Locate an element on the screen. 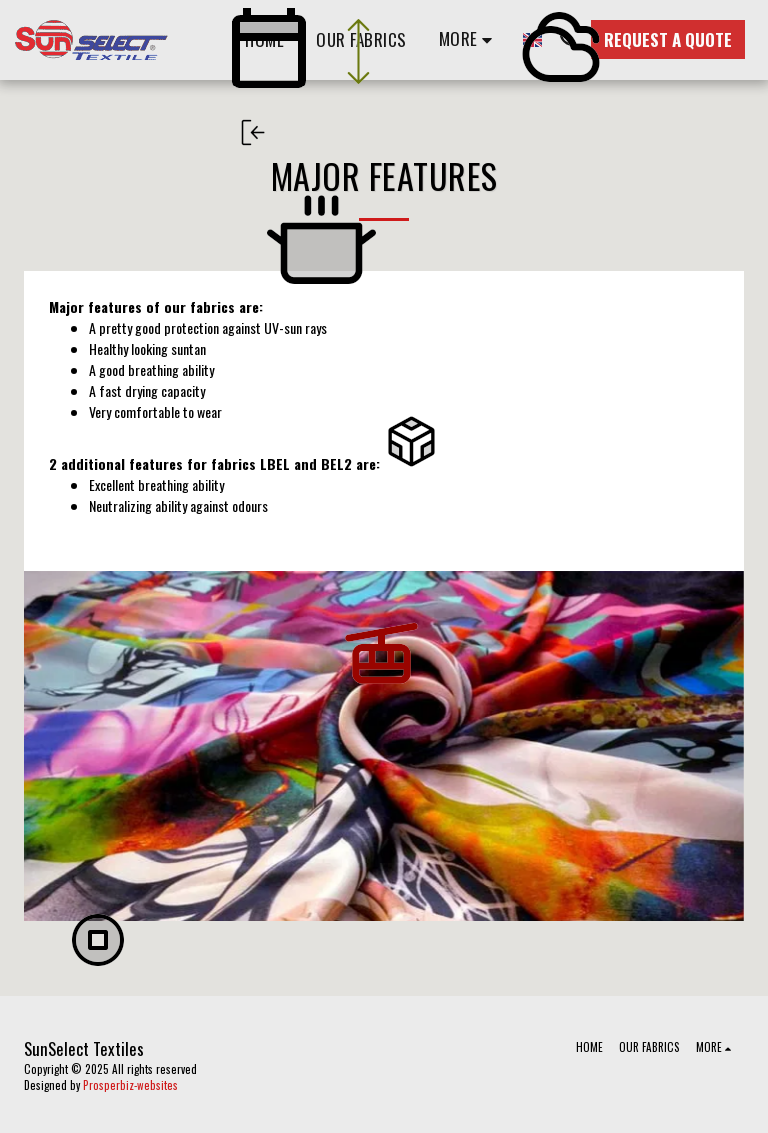  access recipes or cooking features is located at coordinates (321, 246).